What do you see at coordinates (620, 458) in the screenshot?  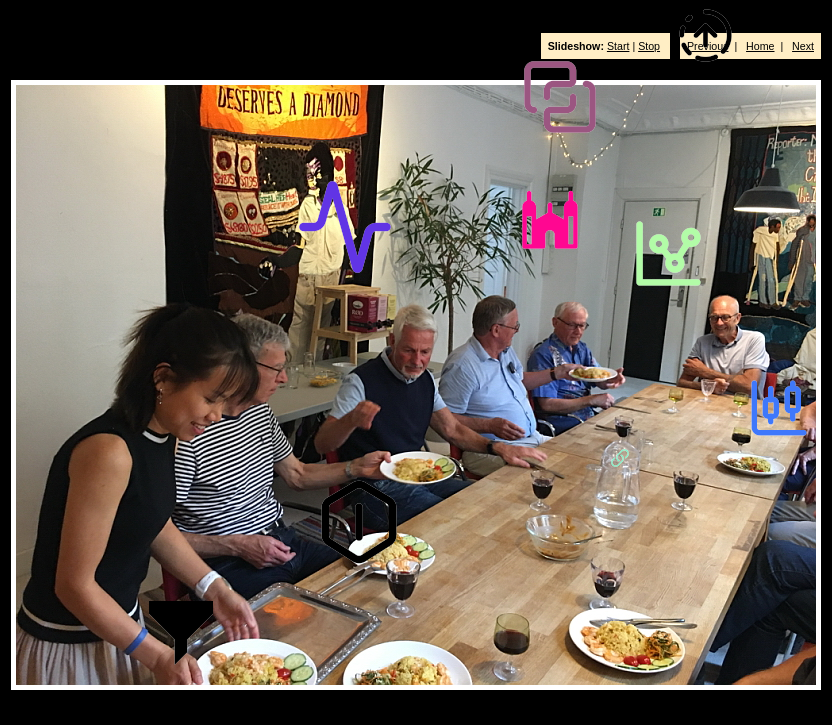 I see `copy or share a link` at bounding box center [620, 458].